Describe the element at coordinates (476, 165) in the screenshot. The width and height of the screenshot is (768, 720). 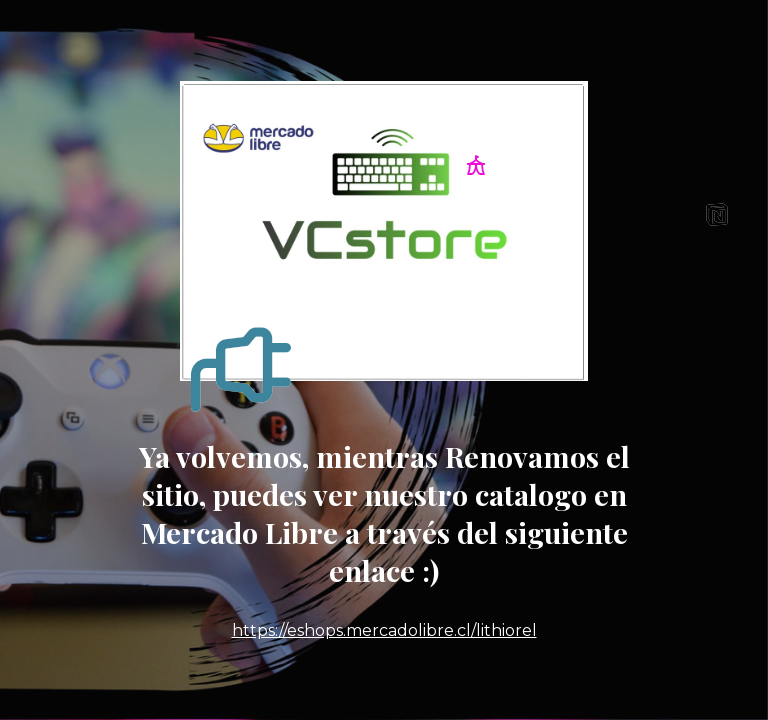
I see `view circus or entertainment venues` at that location.